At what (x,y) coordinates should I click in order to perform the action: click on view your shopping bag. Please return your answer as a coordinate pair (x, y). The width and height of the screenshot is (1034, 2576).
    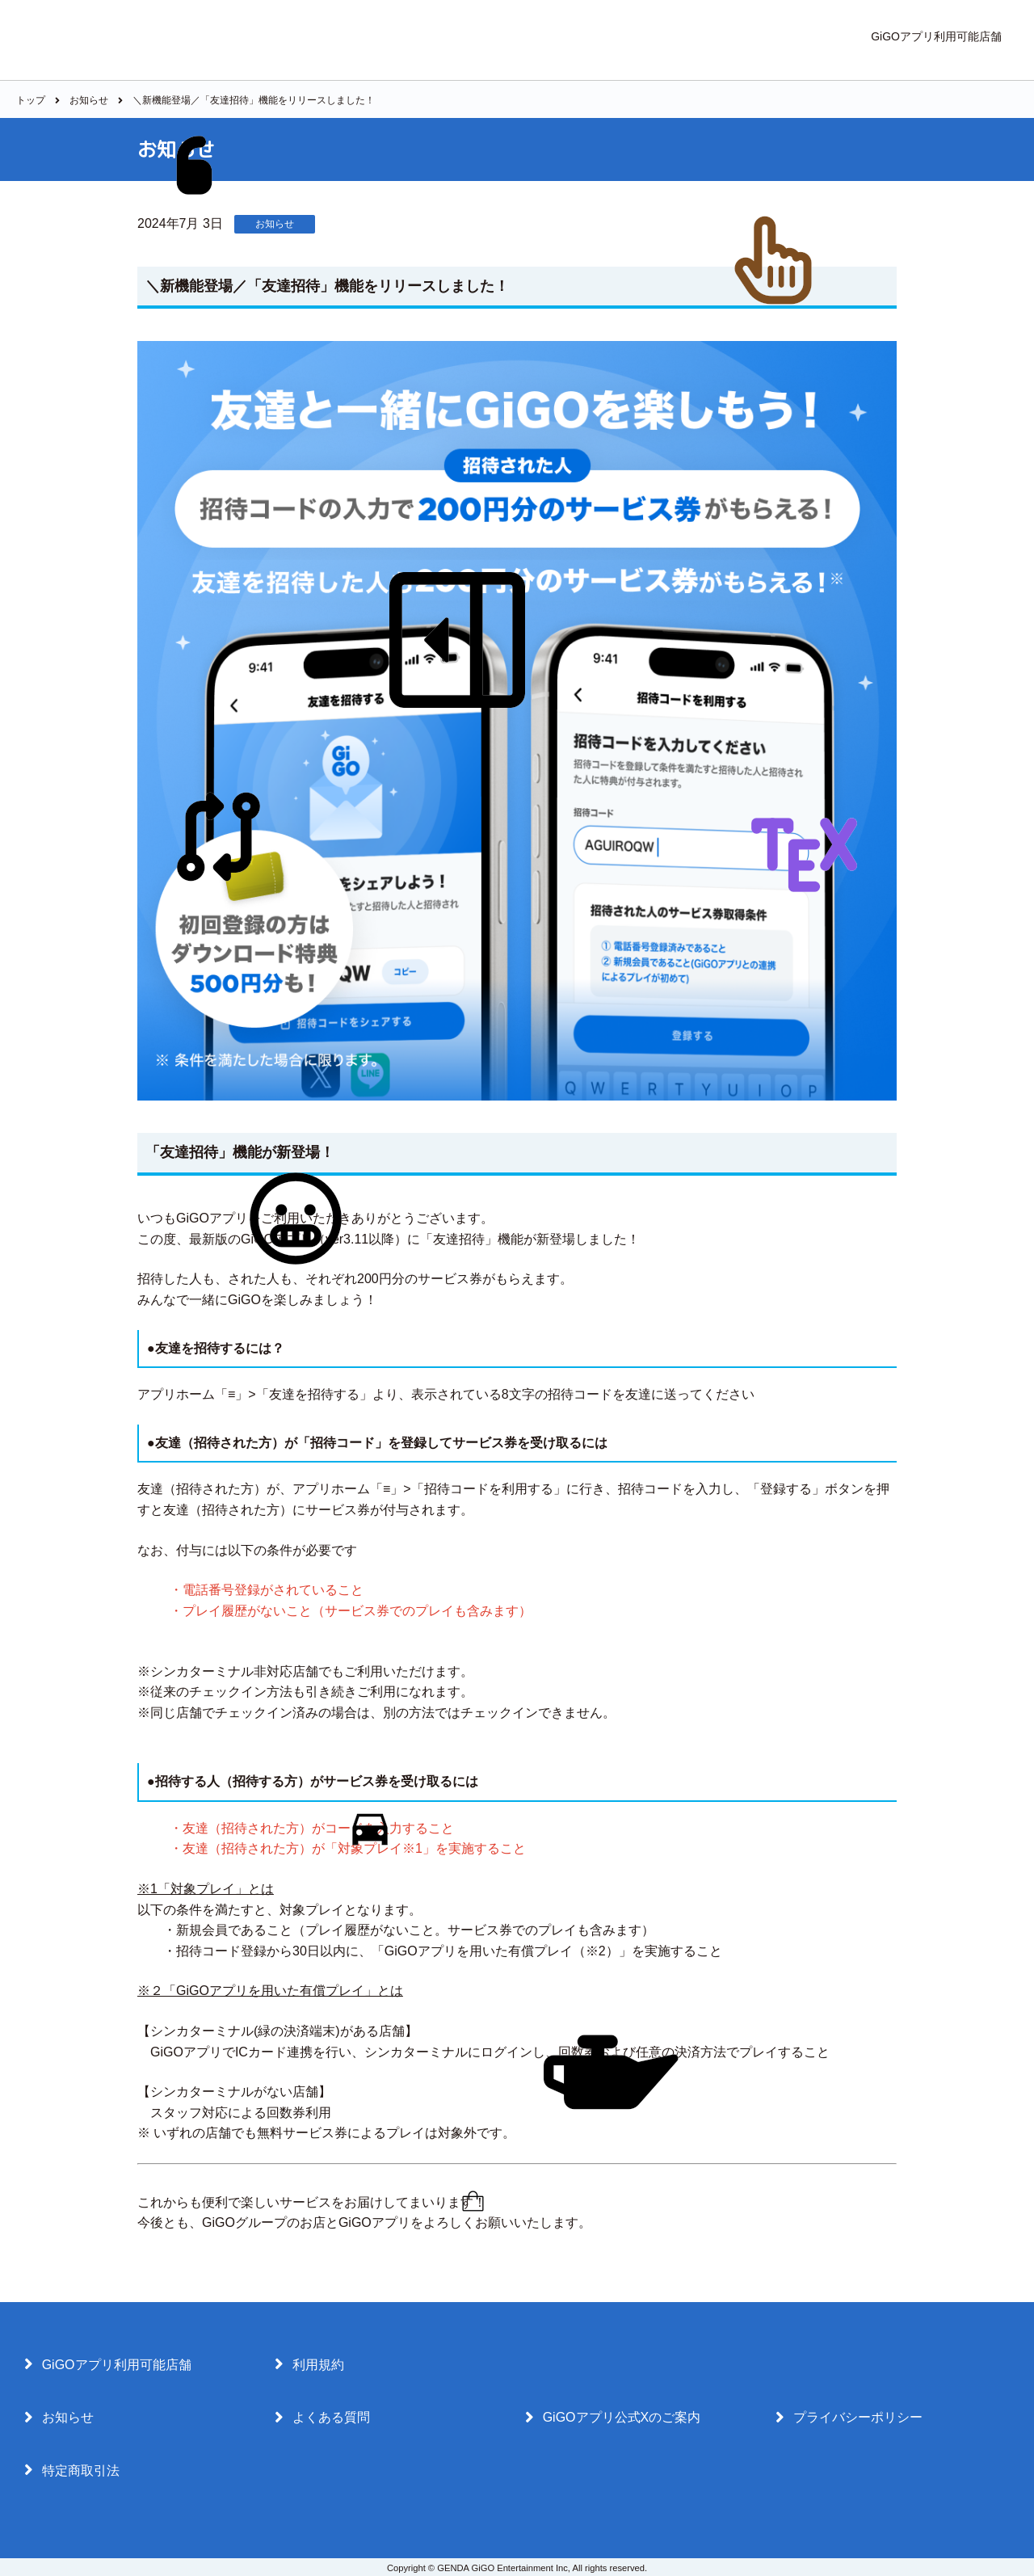
    Looking at the image, I should click on (473, 2202).